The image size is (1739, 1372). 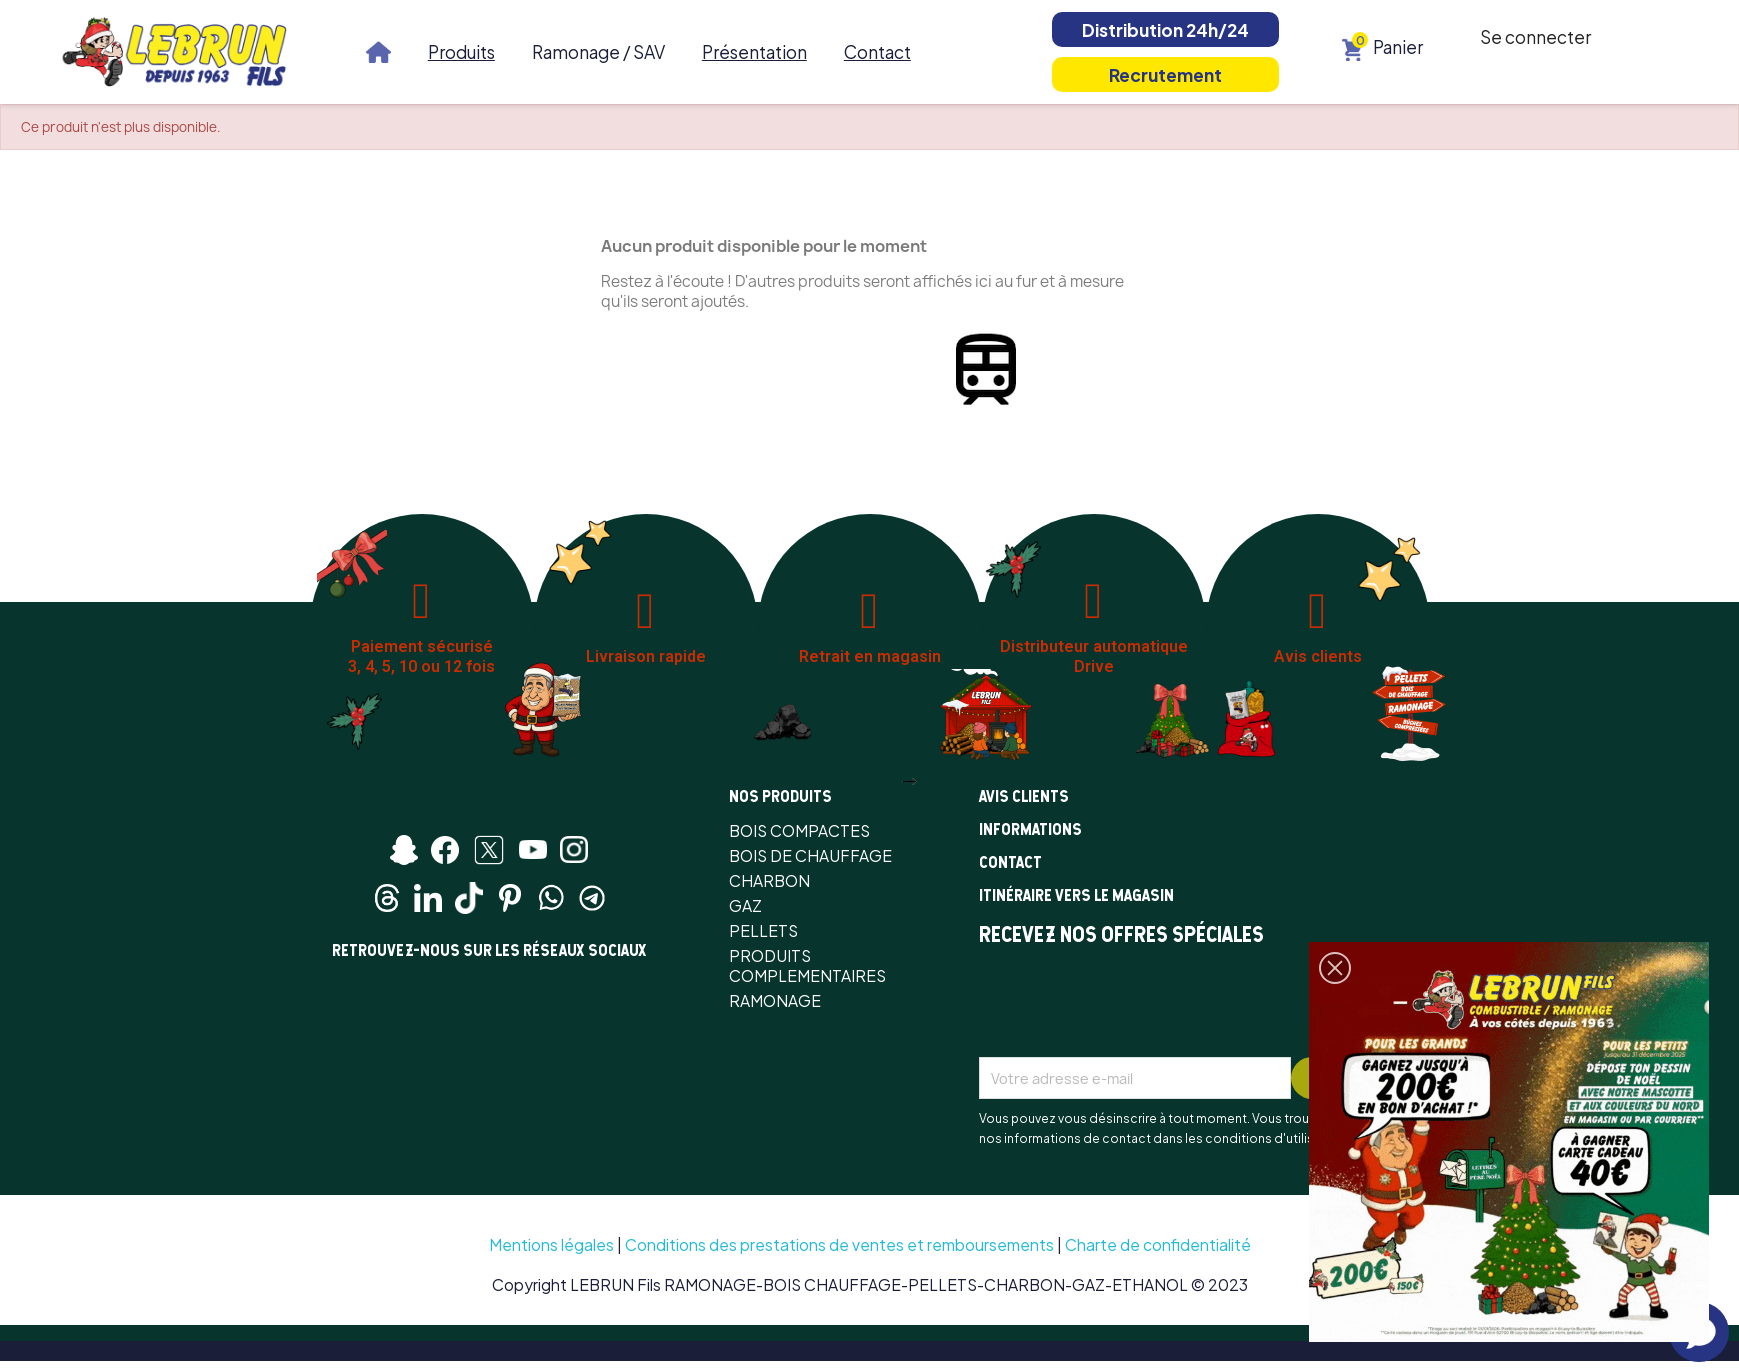 I want to click on view train schedules or routes, so click(x=986, y=371).